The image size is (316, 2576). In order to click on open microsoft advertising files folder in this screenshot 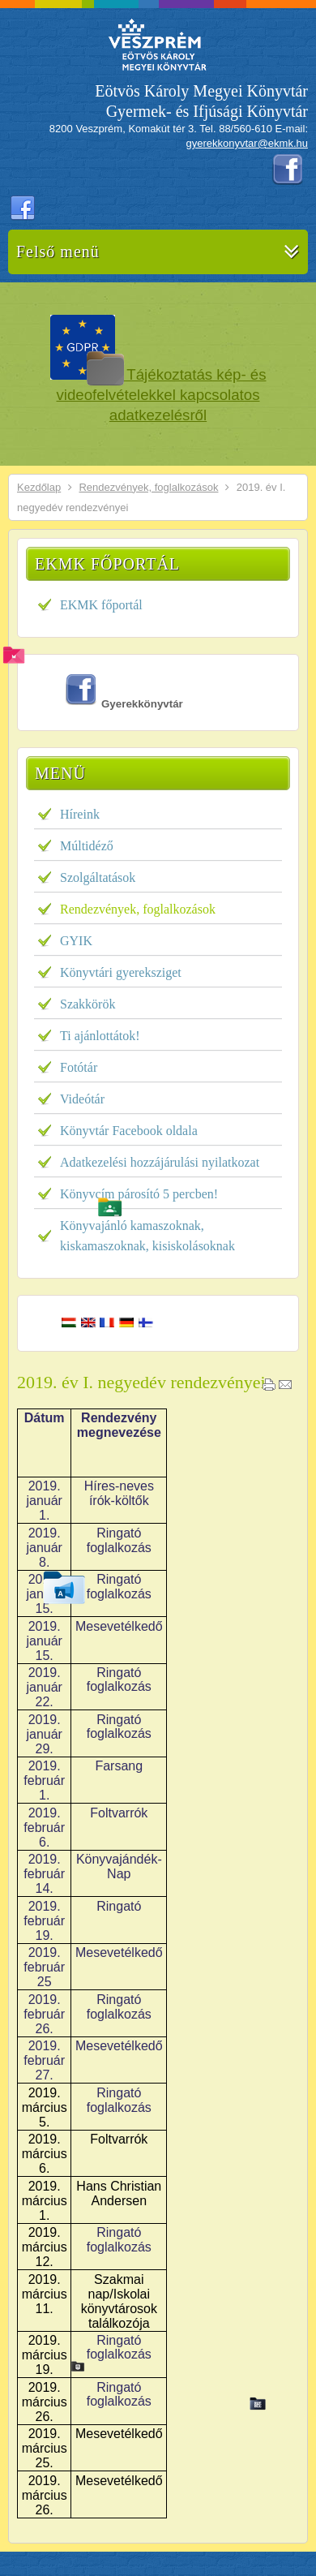, I will do `click(64, 1589)`.